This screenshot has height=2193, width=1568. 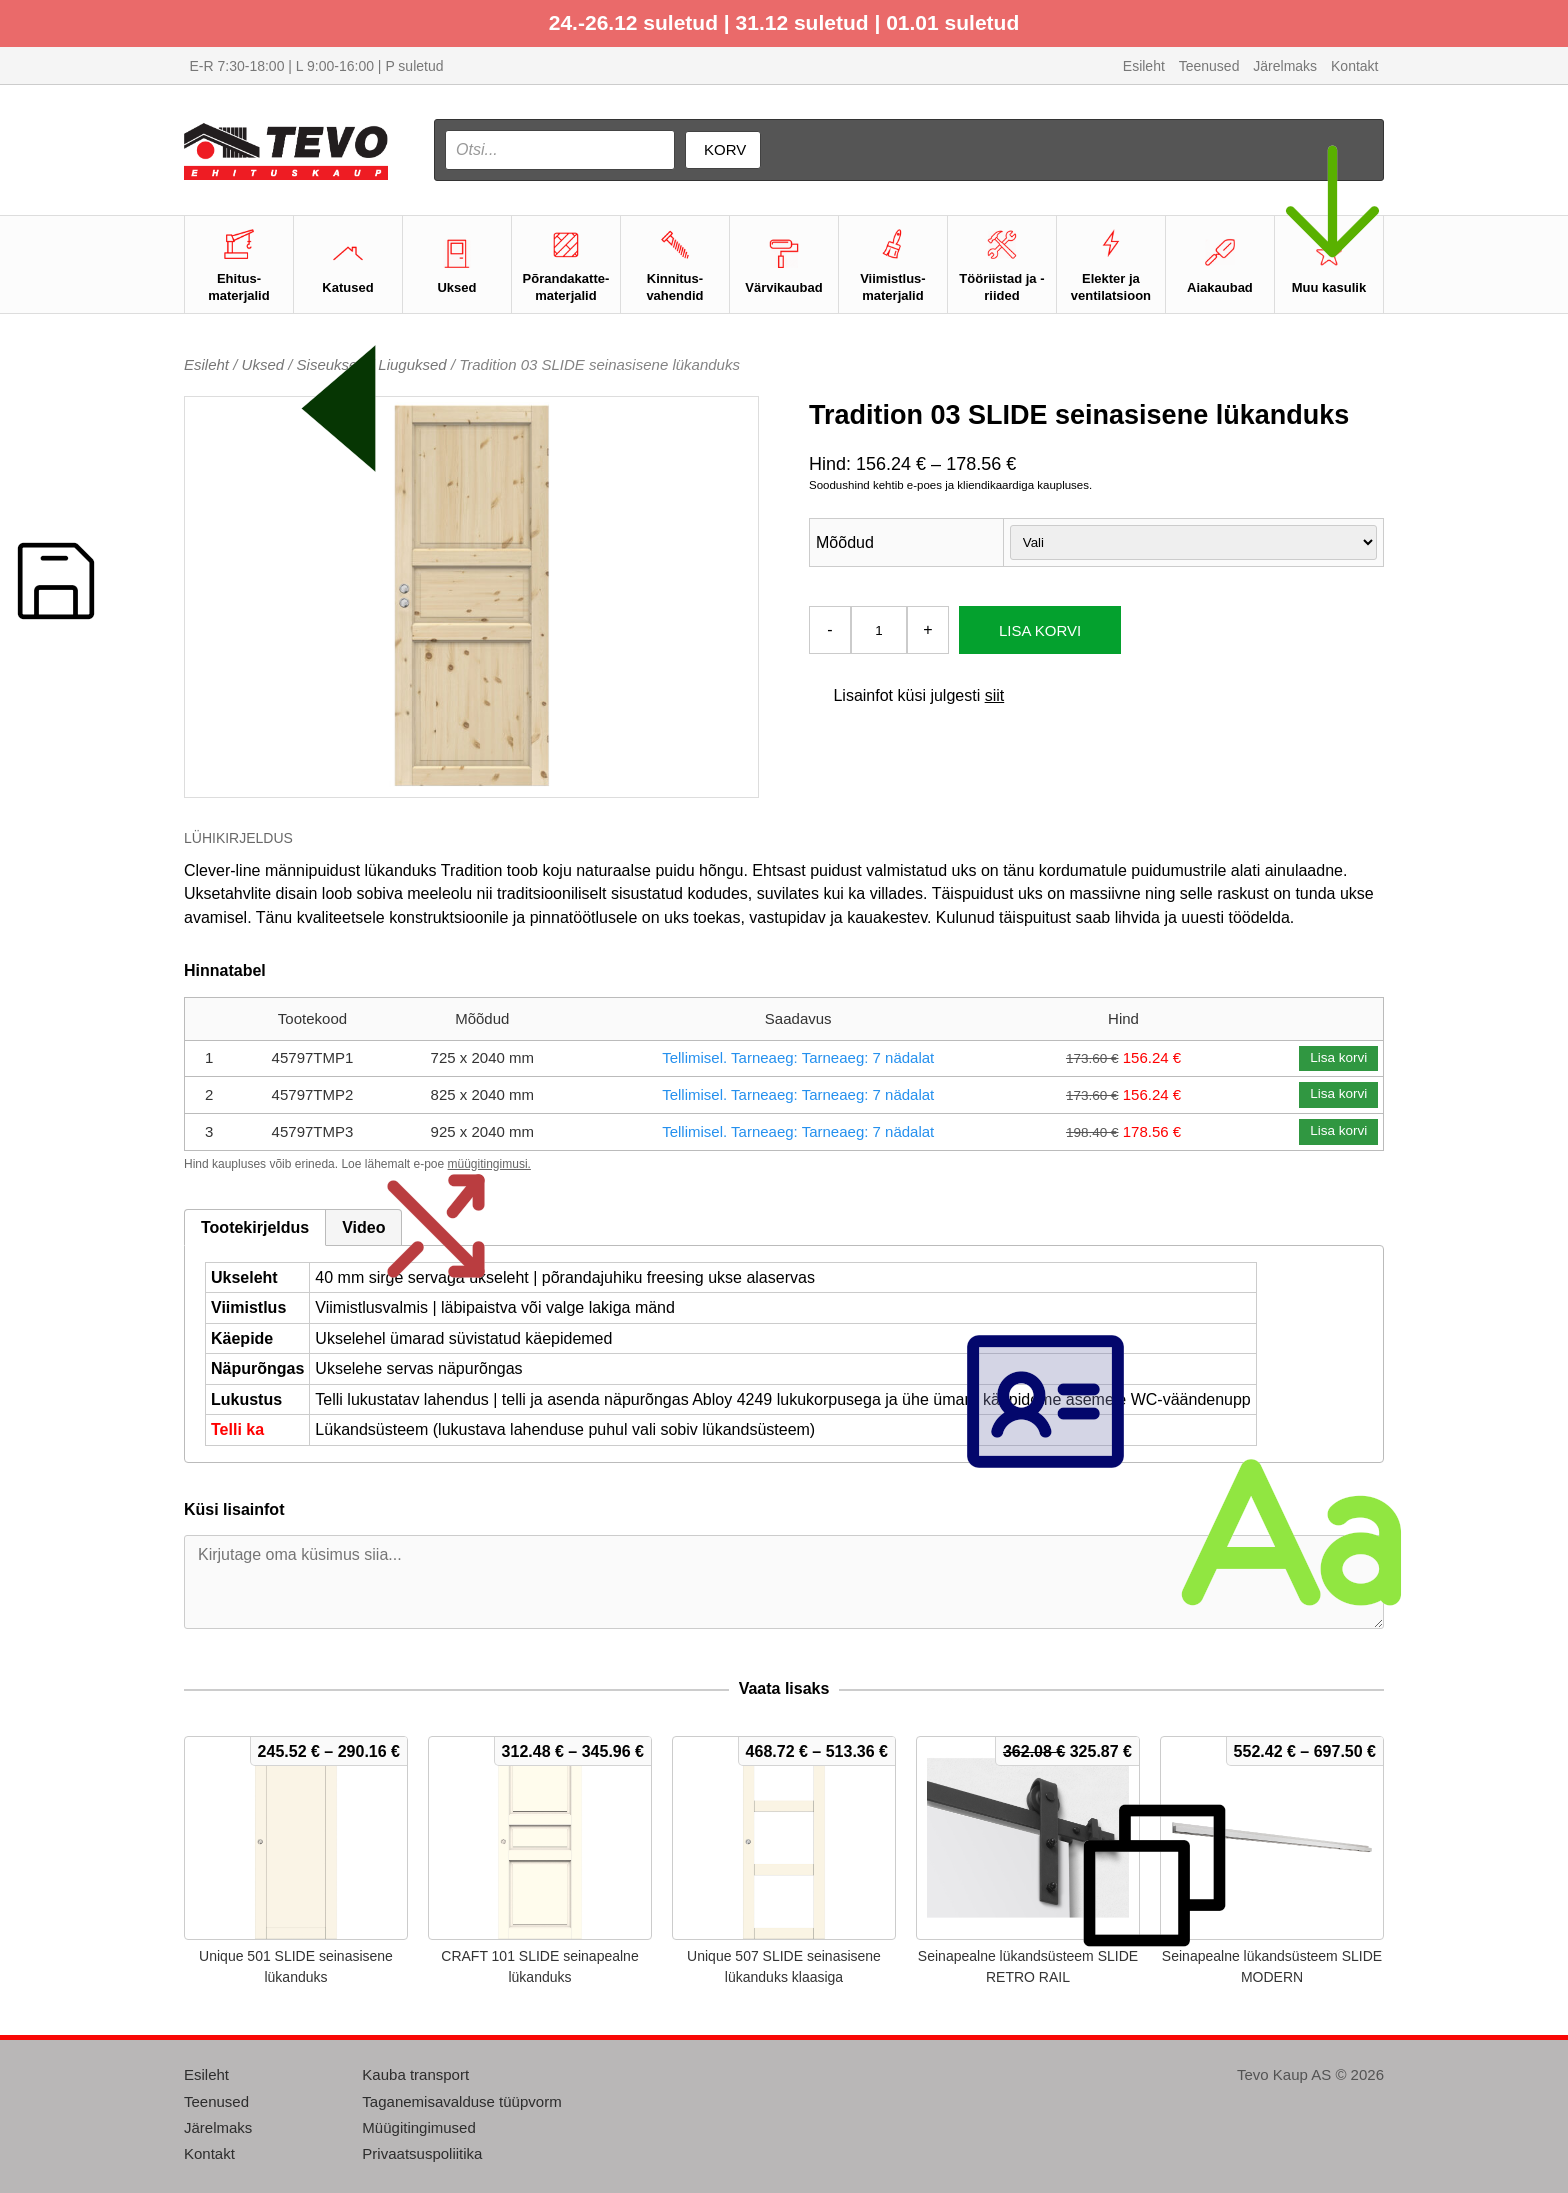 I want to click on go back to the previous screen, so click(x=338, y=408).